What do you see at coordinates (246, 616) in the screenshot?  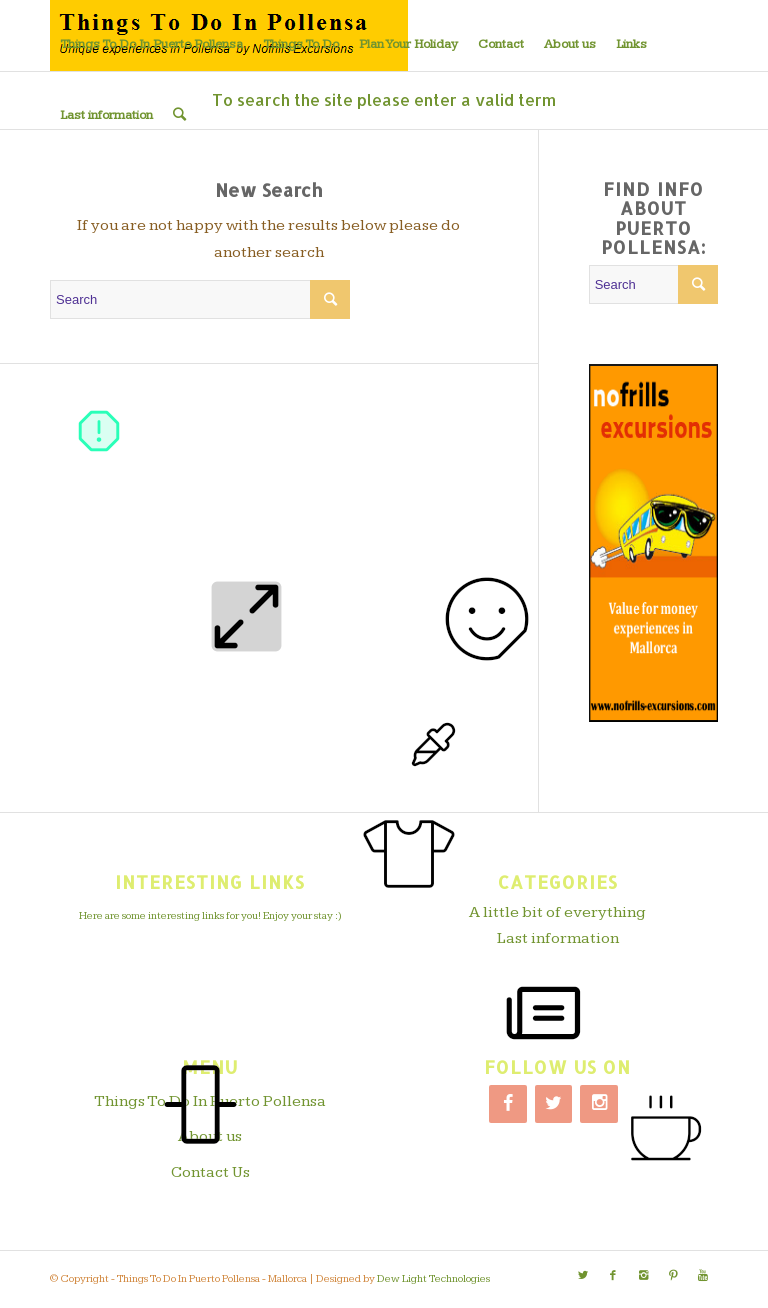 I see `expand to full screen` at bounding box center [246, 616].